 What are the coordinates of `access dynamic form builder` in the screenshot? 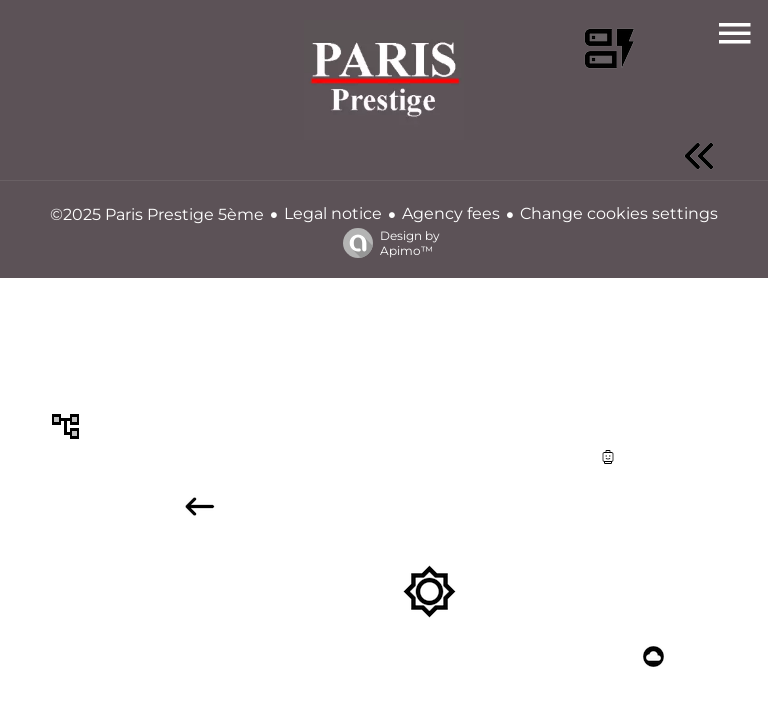 It's located at (609, 48).